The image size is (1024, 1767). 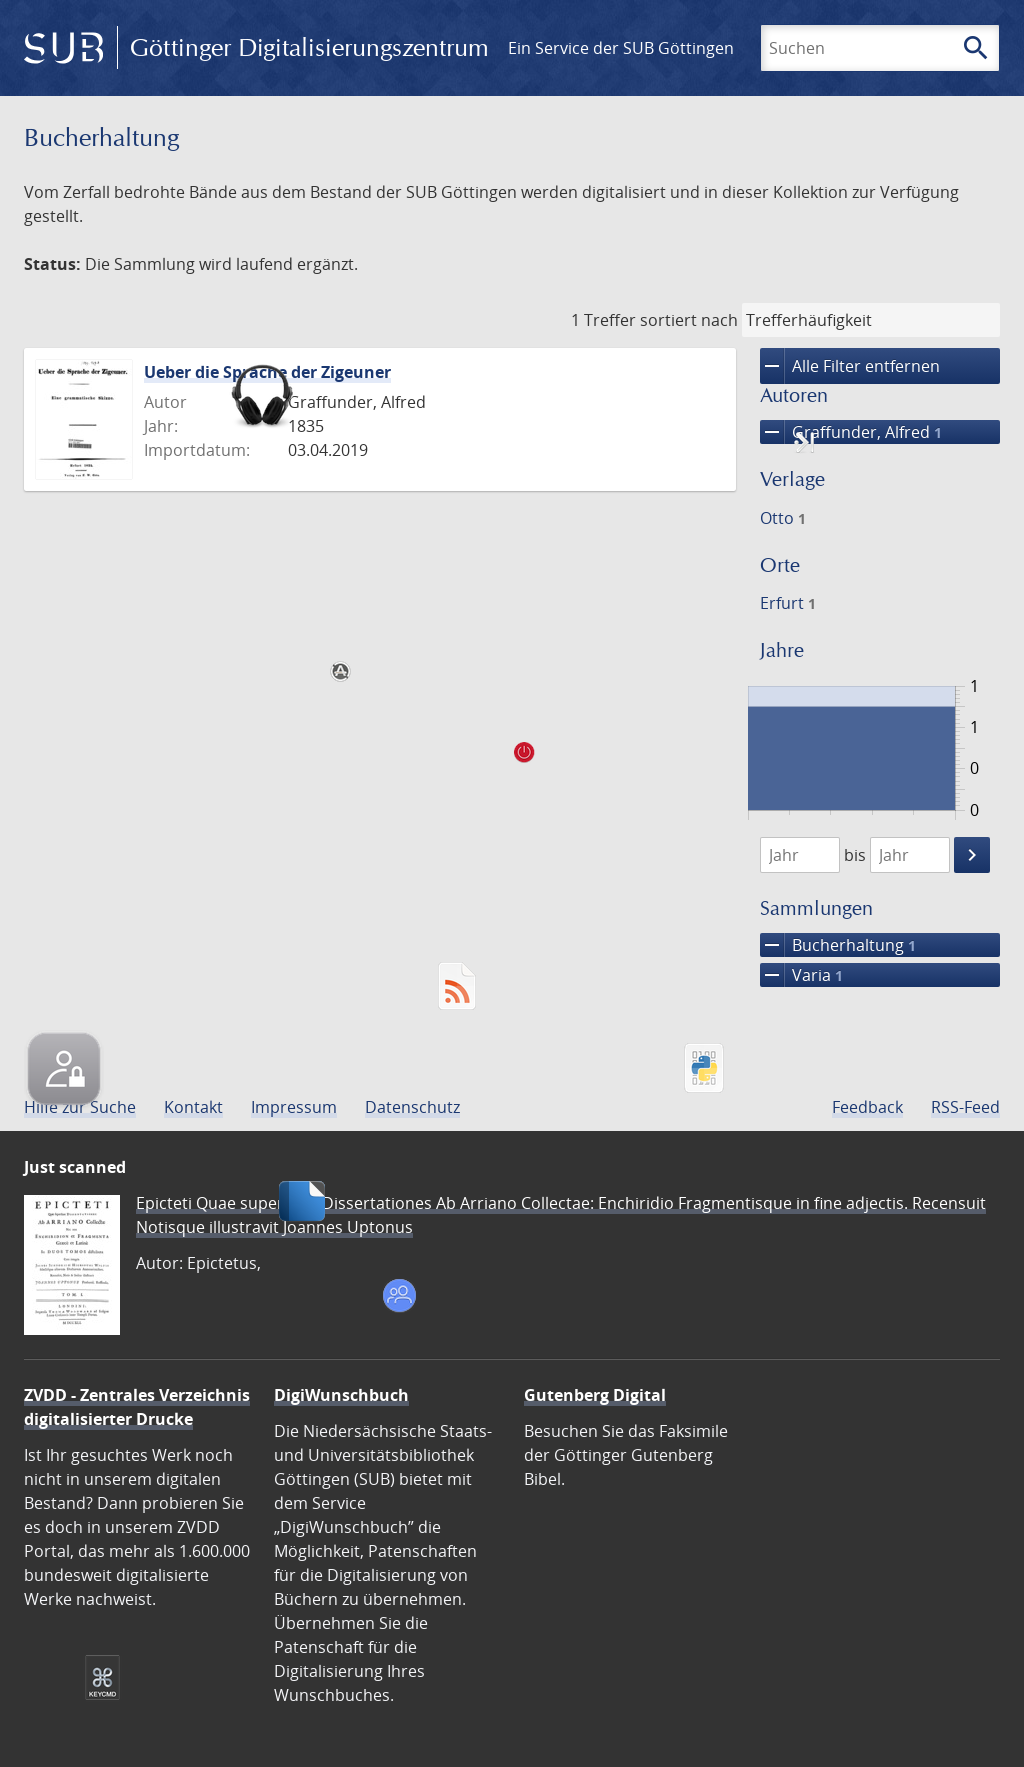 I want to click on go to the first item in a list or sequence, so click(x=804, y=442).